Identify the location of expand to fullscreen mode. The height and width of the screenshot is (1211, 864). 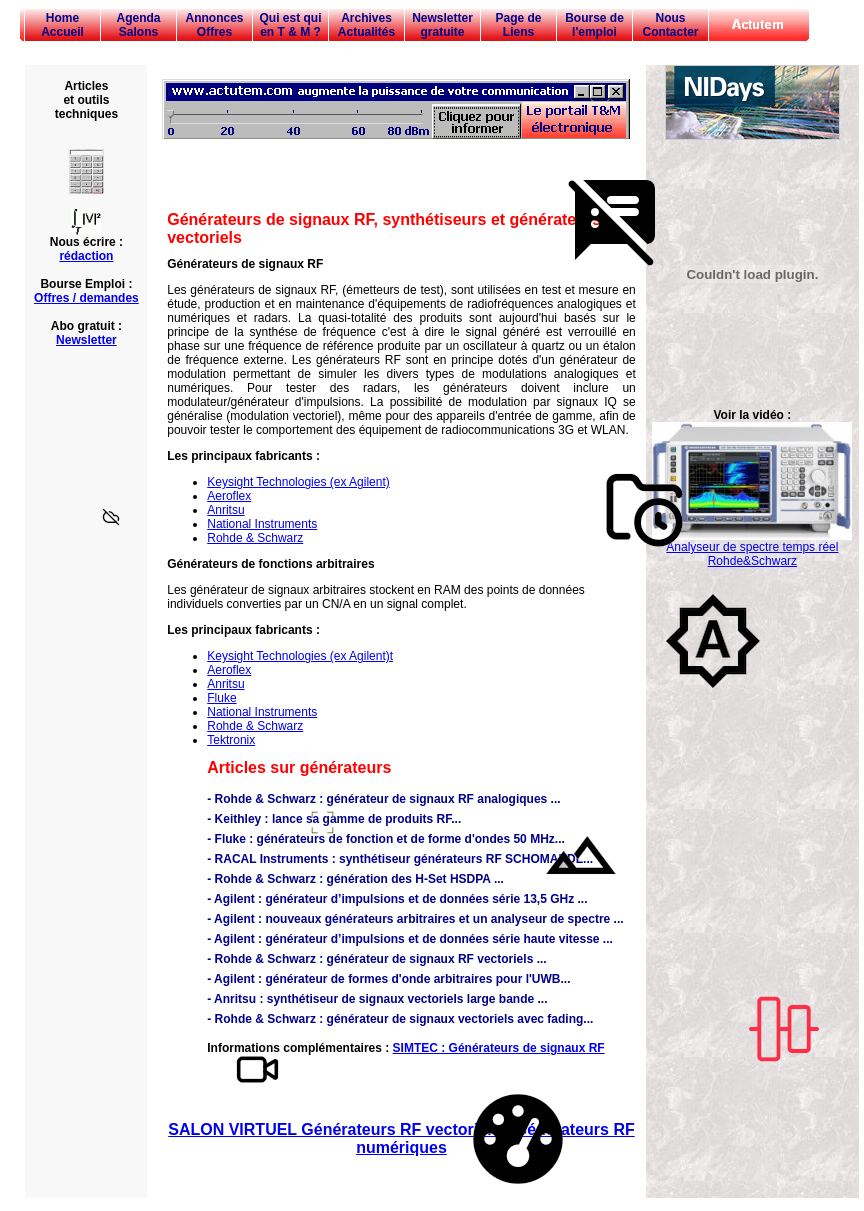
(322, 822).